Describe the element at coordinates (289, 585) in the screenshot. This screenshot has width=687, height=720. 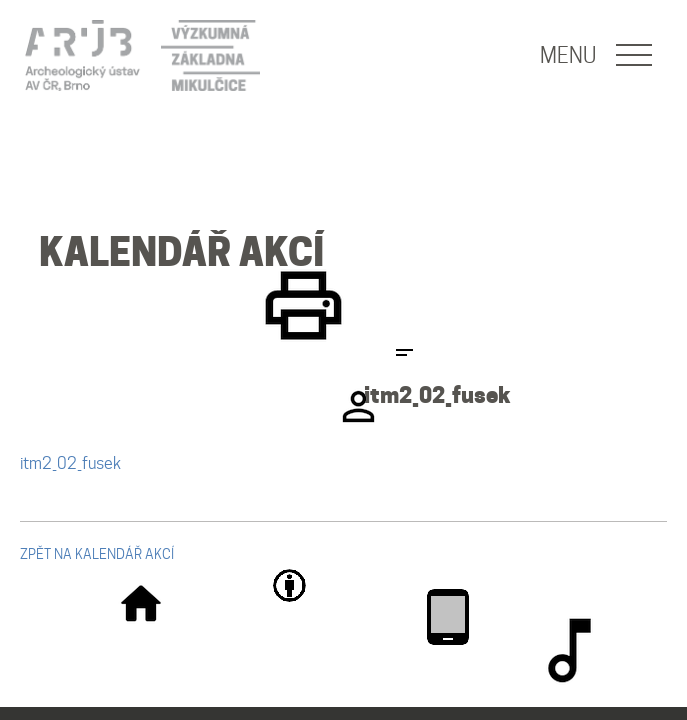
I see `view attribution or credit information` at that location.